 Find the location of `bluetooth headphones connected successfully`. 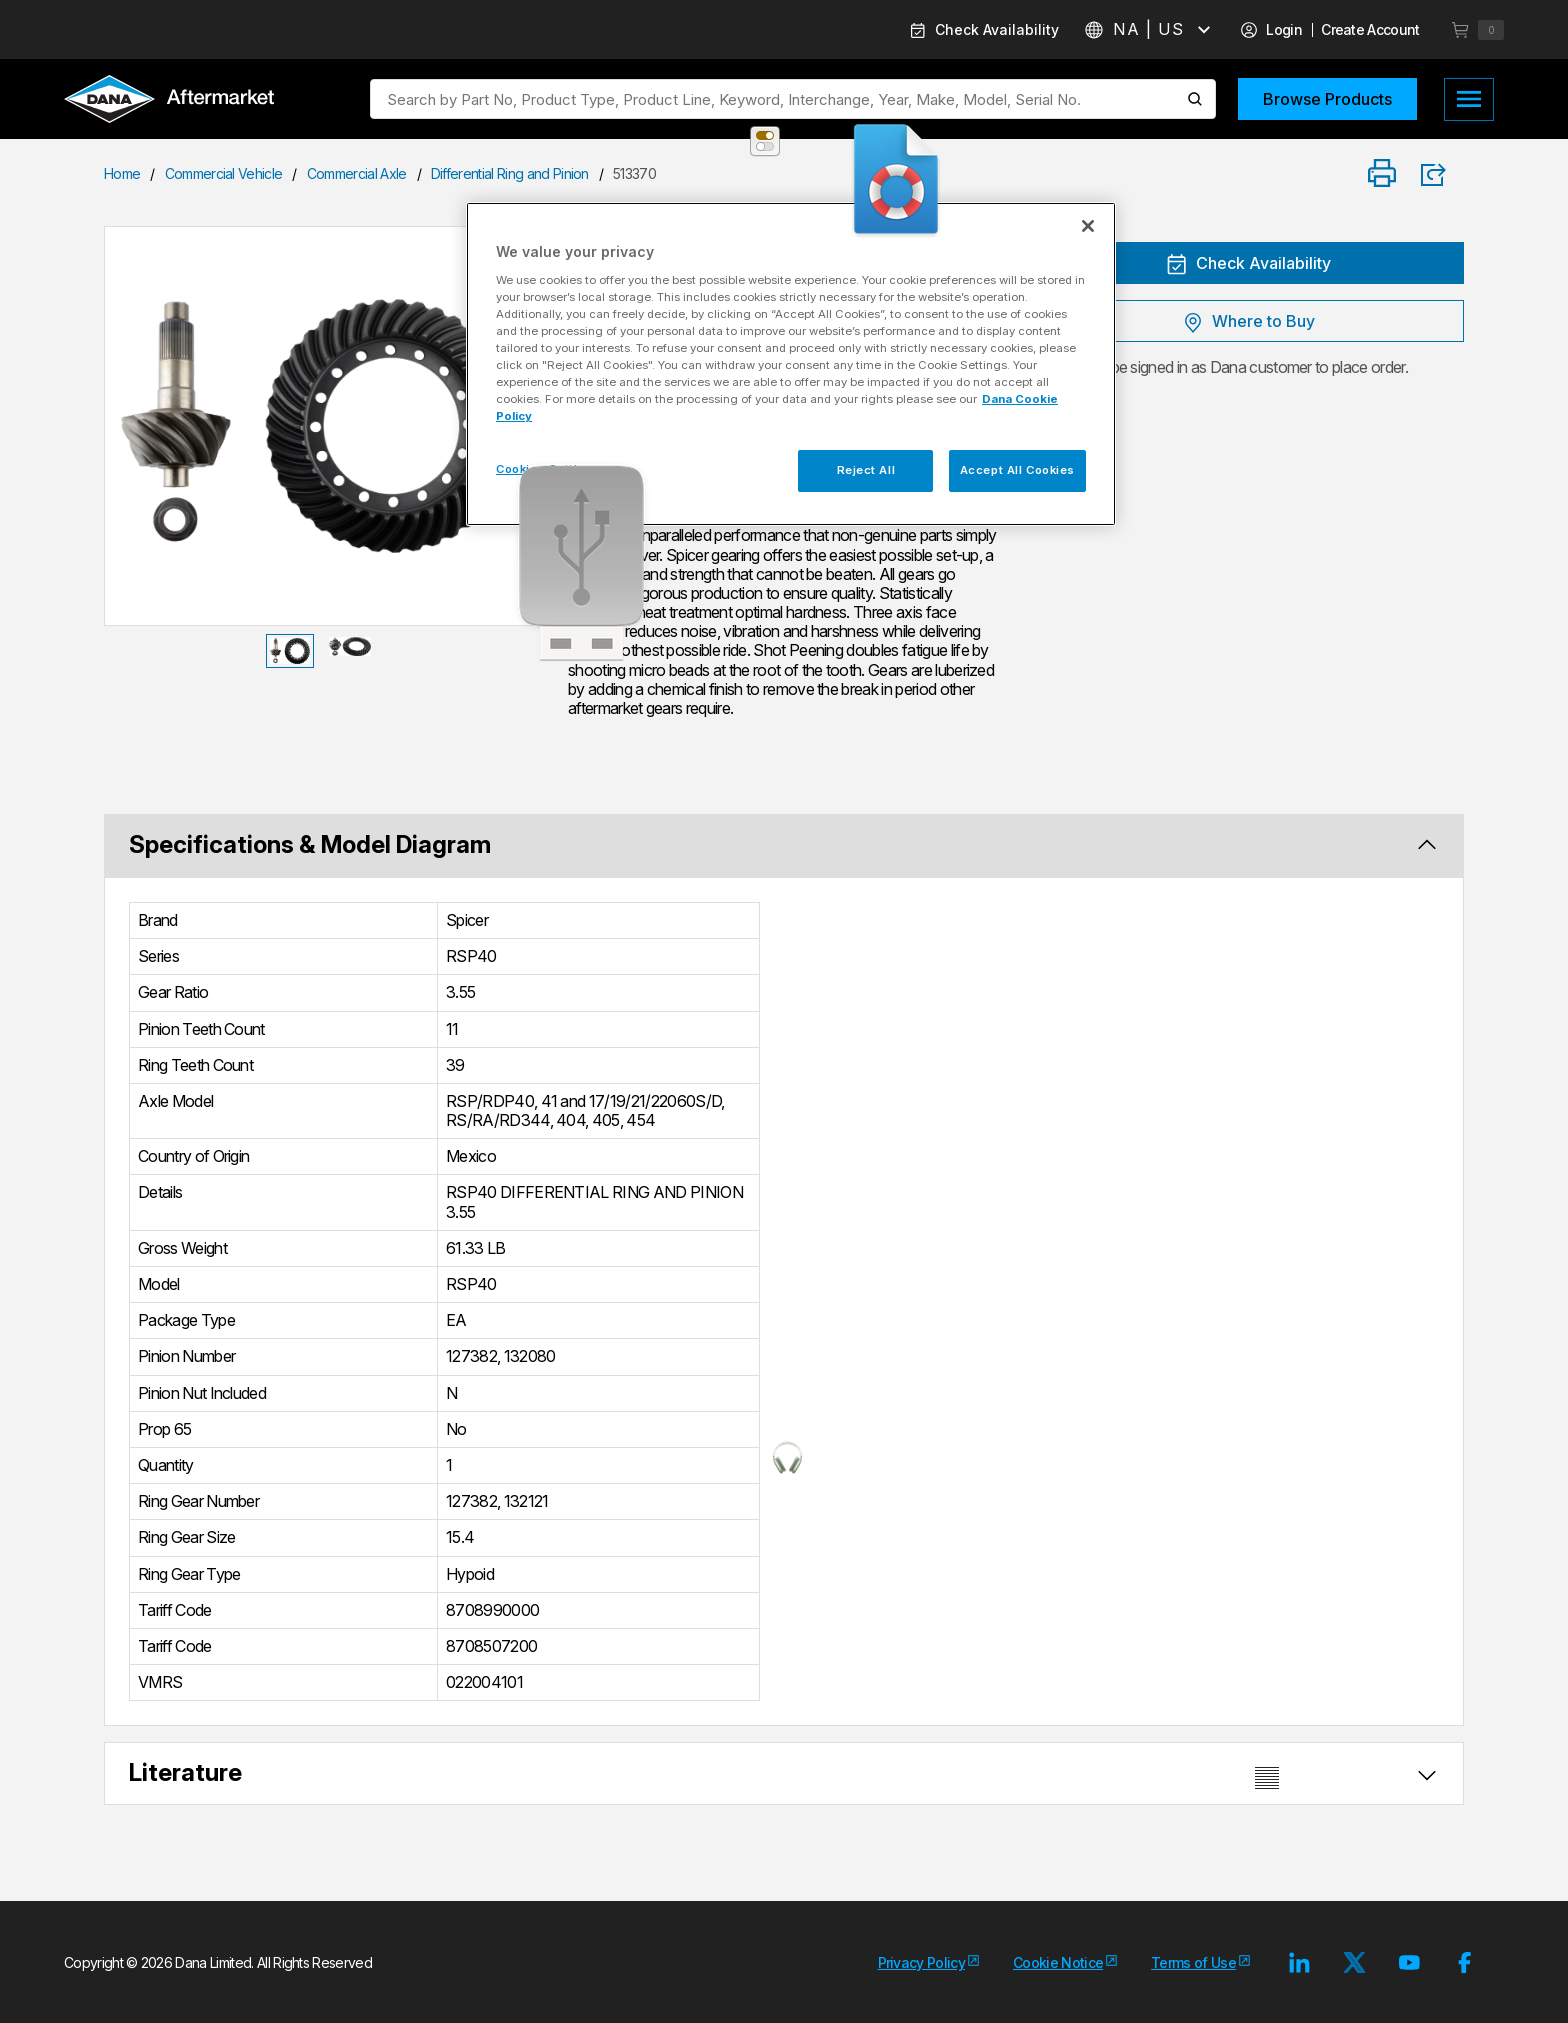

bluetooth headphones connected successfully is located at coordinates (787, 1457).